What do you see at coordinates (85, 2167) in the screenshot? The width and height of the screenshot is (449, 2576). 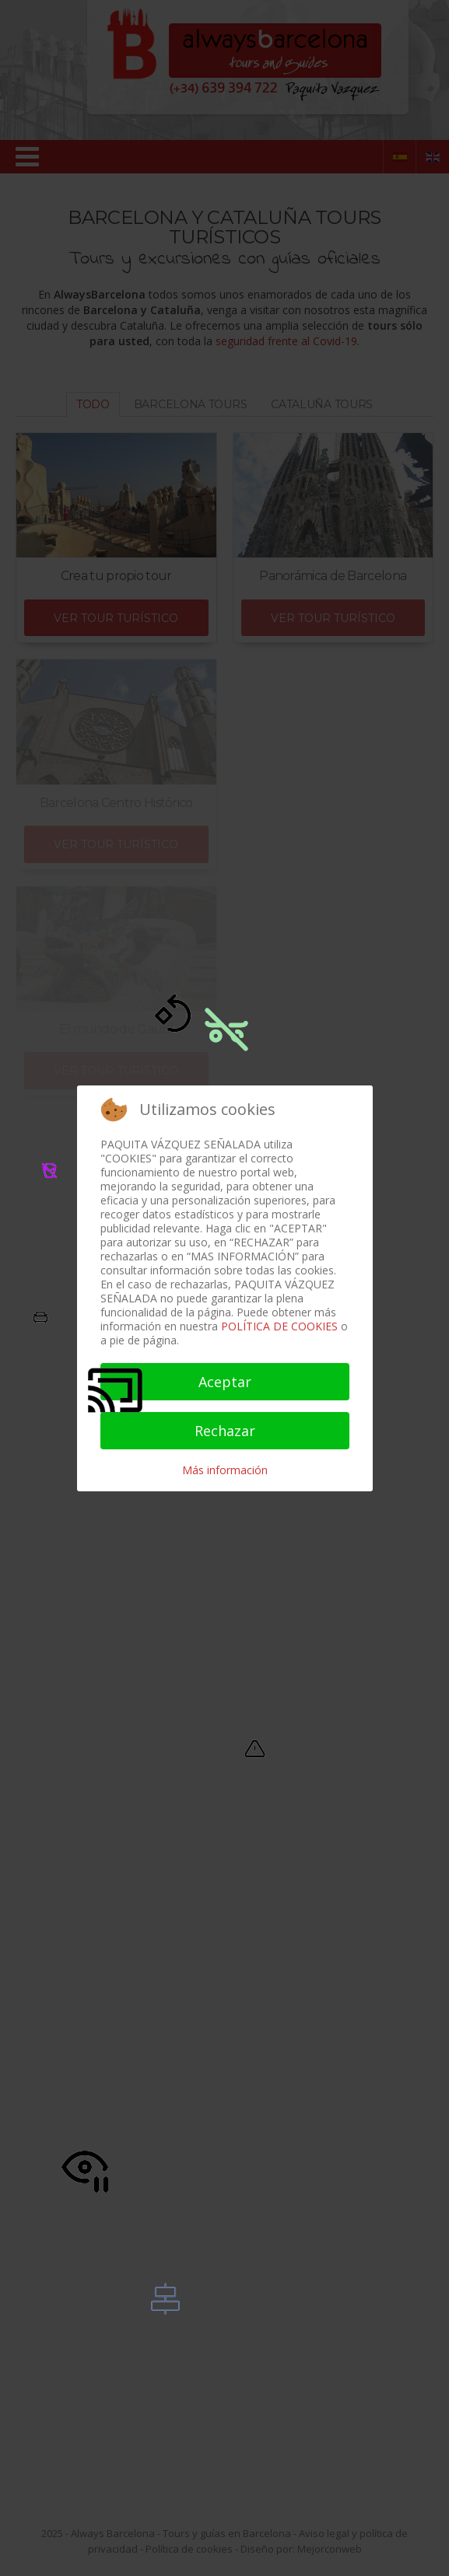 I see `pause visibility or viewing mode` at bounding box center [85, 2167].